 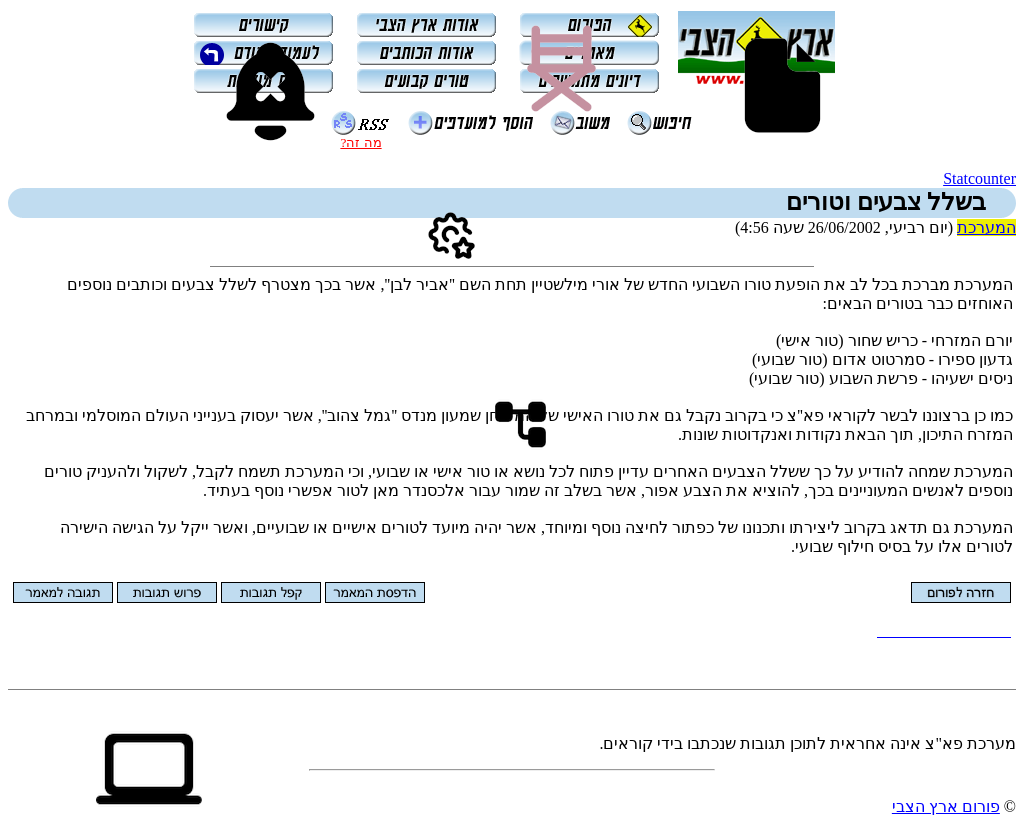 I want to click on view project hierarchy or structure, so click(x=520, y=424).